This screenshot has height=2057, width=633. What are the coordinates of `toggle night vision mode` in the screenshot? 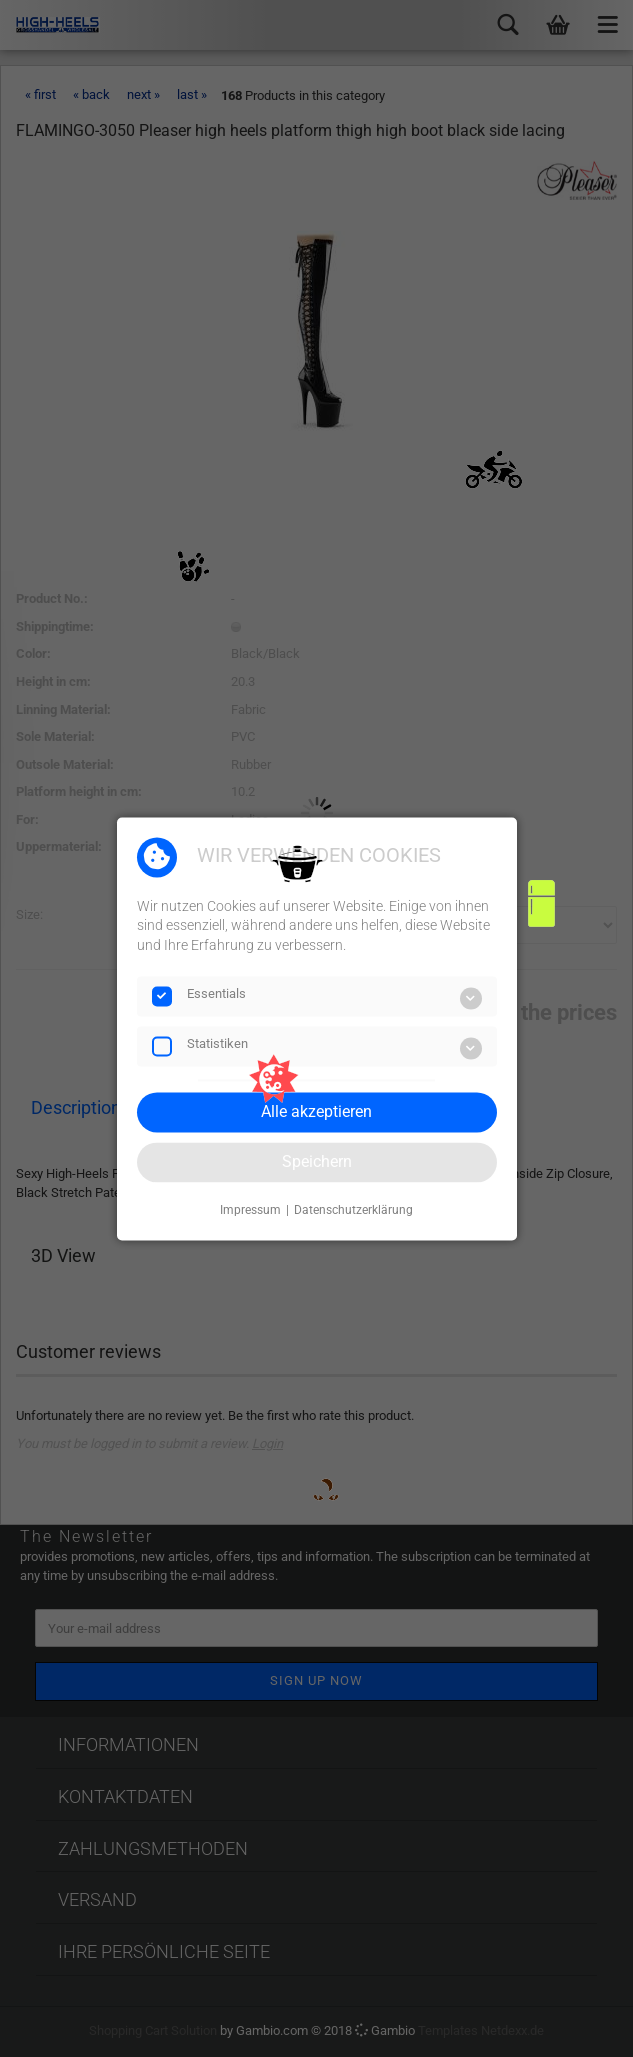 It's located at (326, 1491).